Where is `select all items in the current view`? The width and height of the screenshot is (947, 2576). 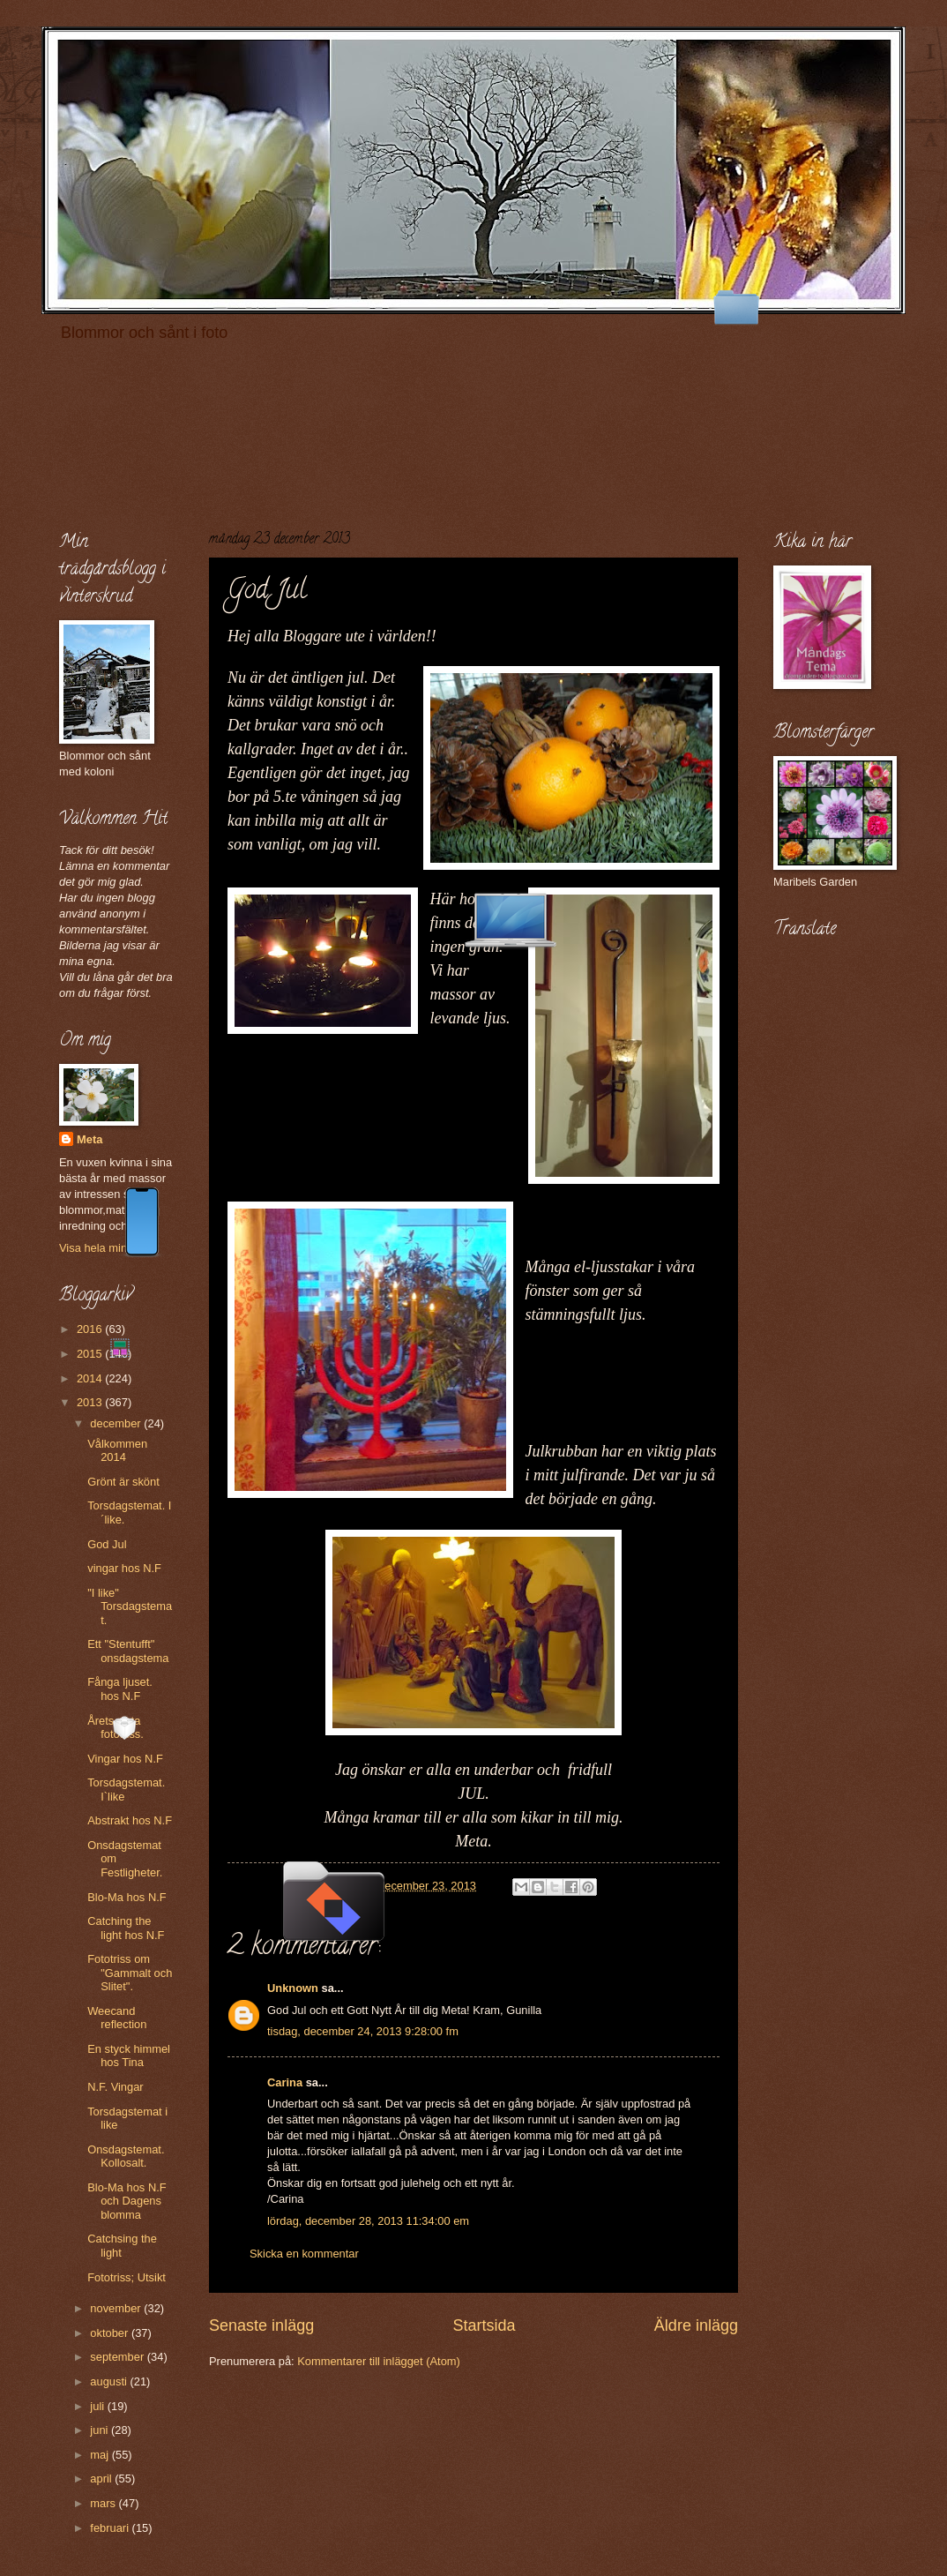 select all items in the current view is located at coordinates (120, 1348).